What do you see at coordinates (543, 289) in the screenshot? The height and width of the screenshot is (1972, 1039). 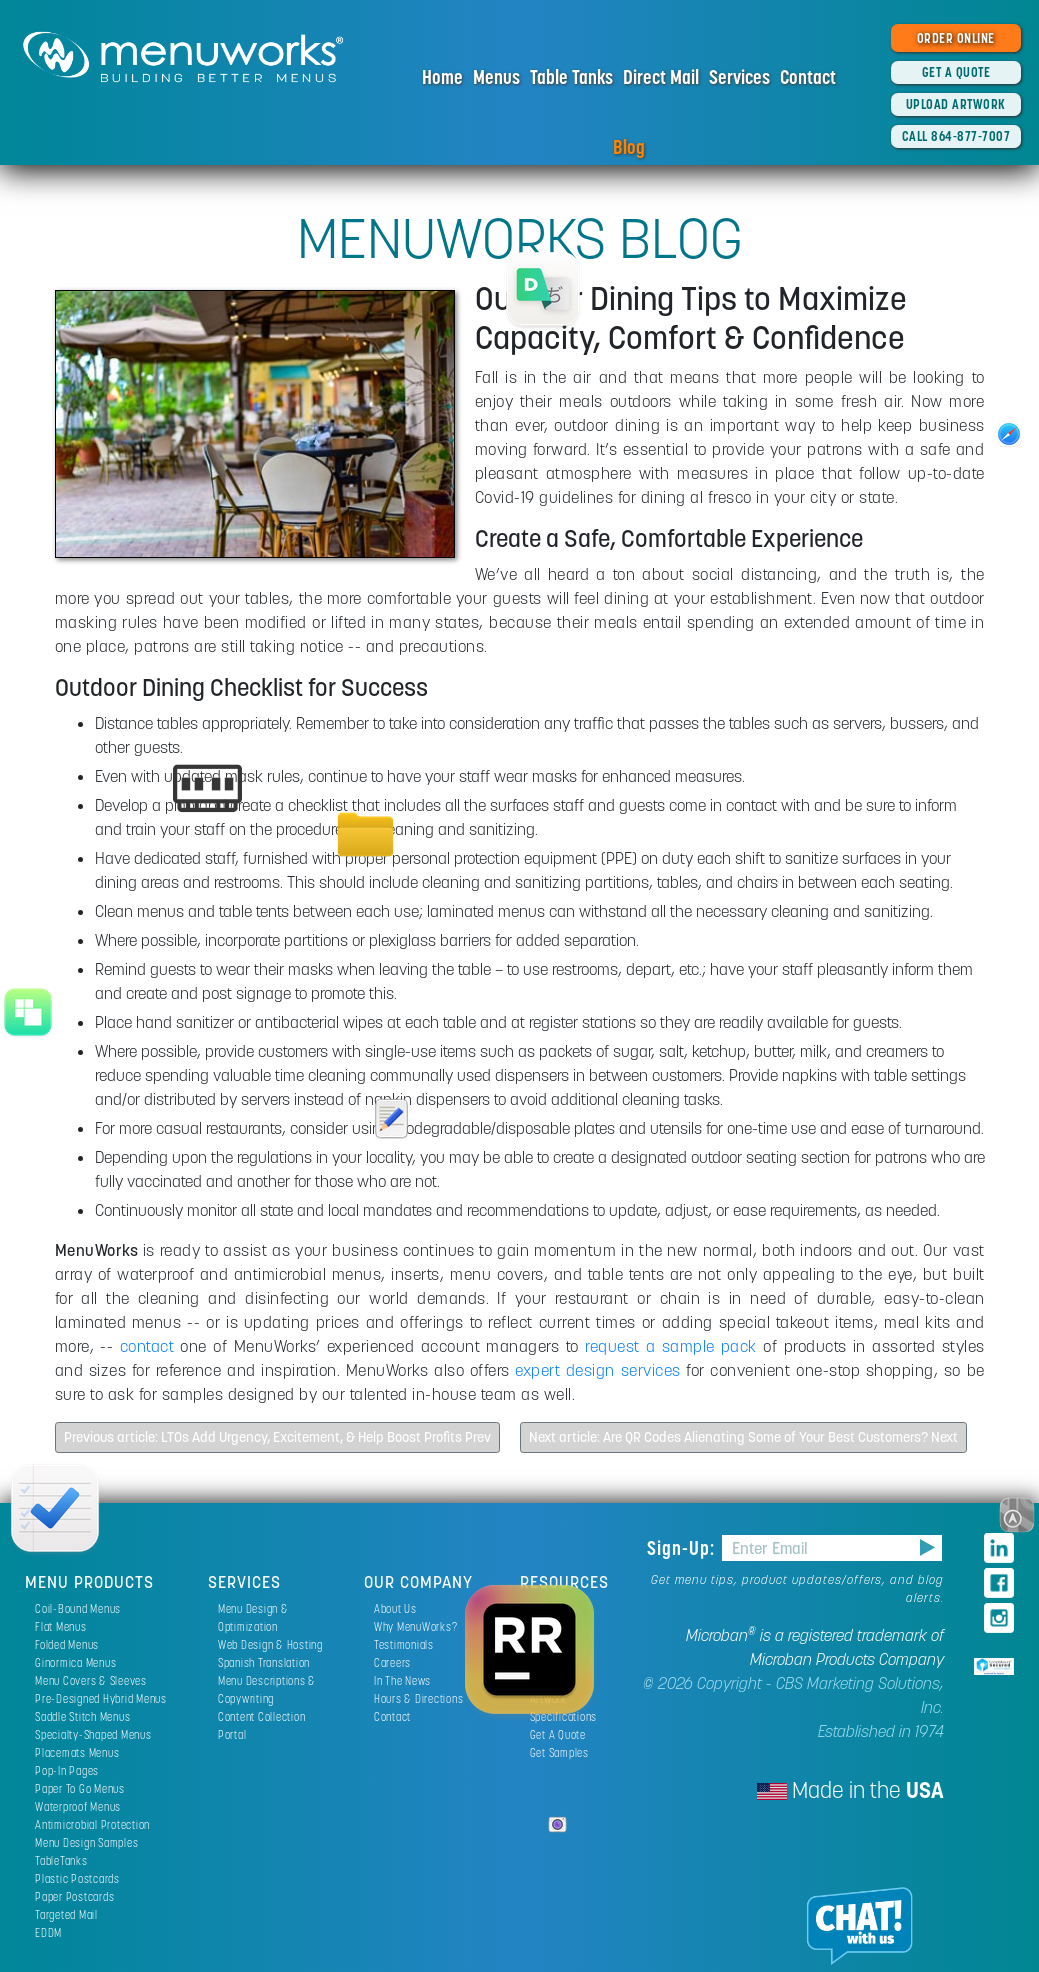 I see `open dialect translation app` at bounding box center [543, 289].